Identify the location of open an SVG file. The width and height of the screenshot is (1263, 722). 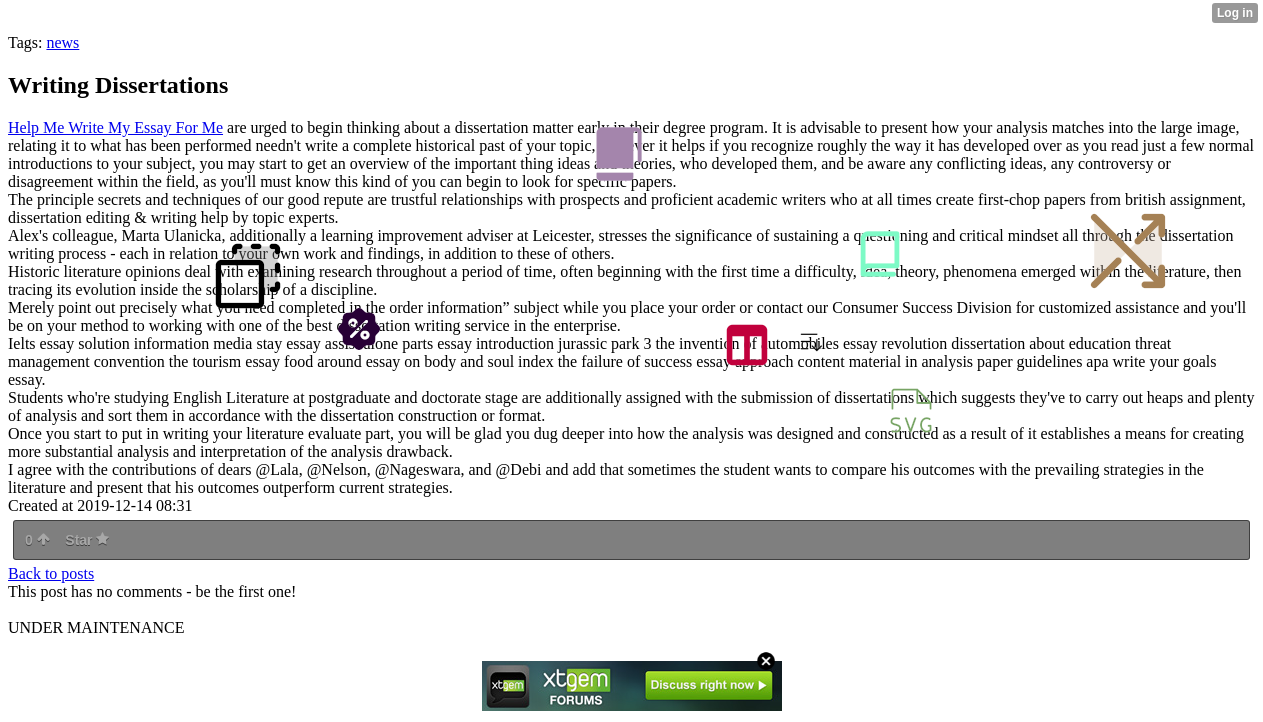
(911, 412).